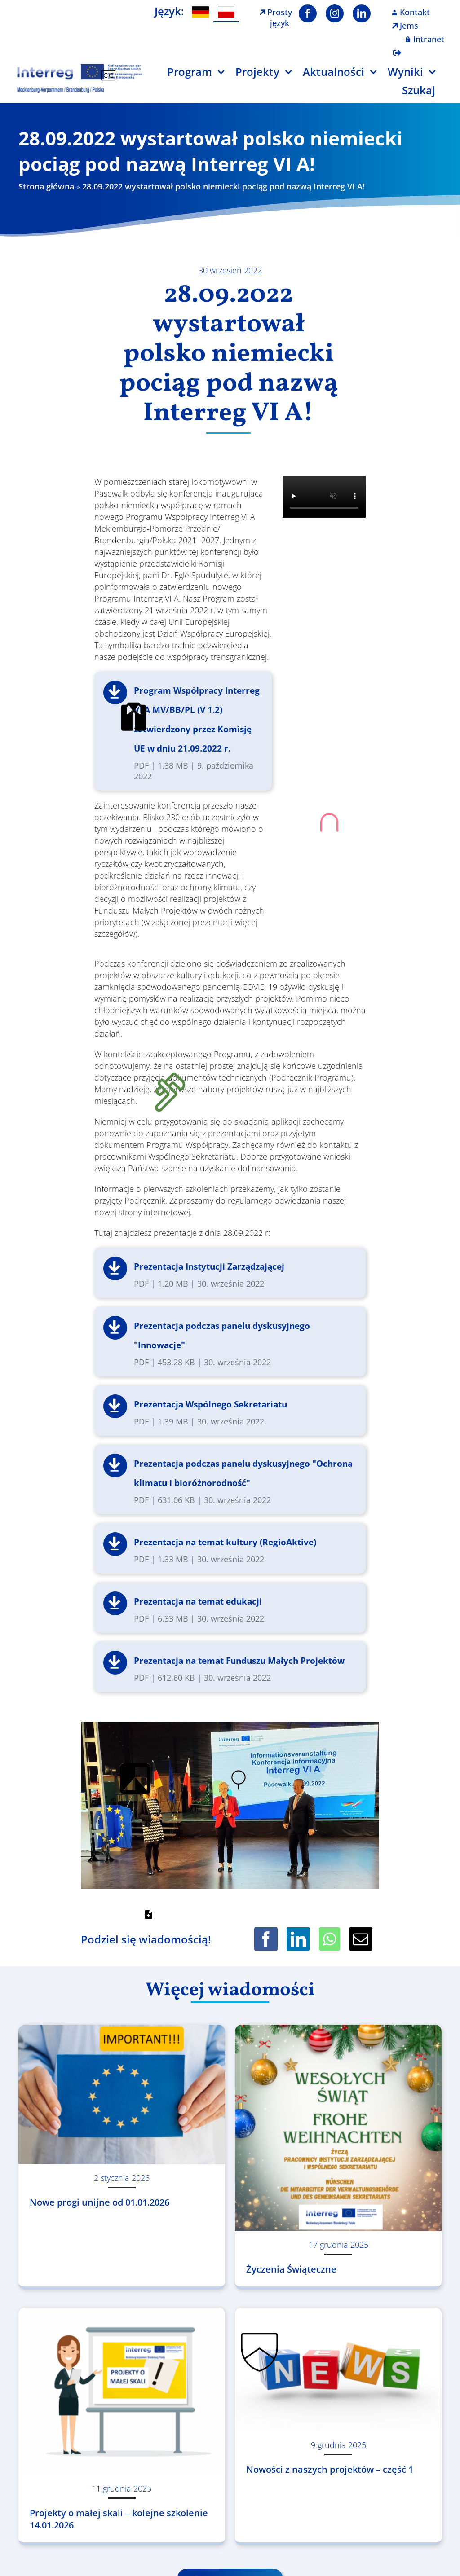  I want to click on enable closed captions for video content, so click(108, 75).